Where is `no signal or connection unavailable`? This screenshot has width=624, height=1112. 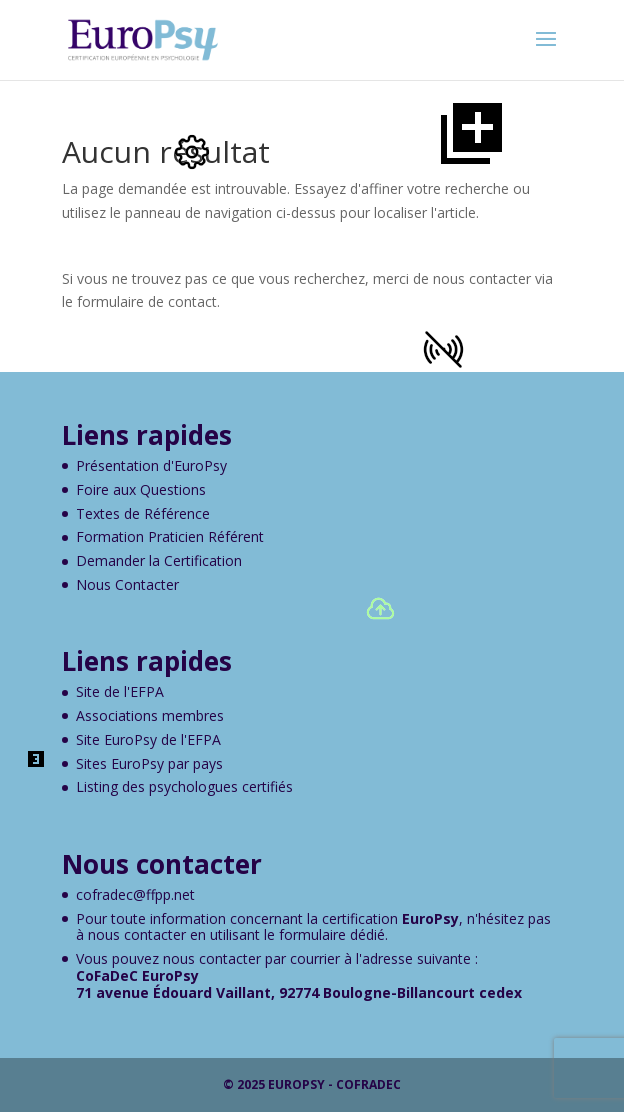 no signal or connection unavailable is located at coordinates (443, 349).